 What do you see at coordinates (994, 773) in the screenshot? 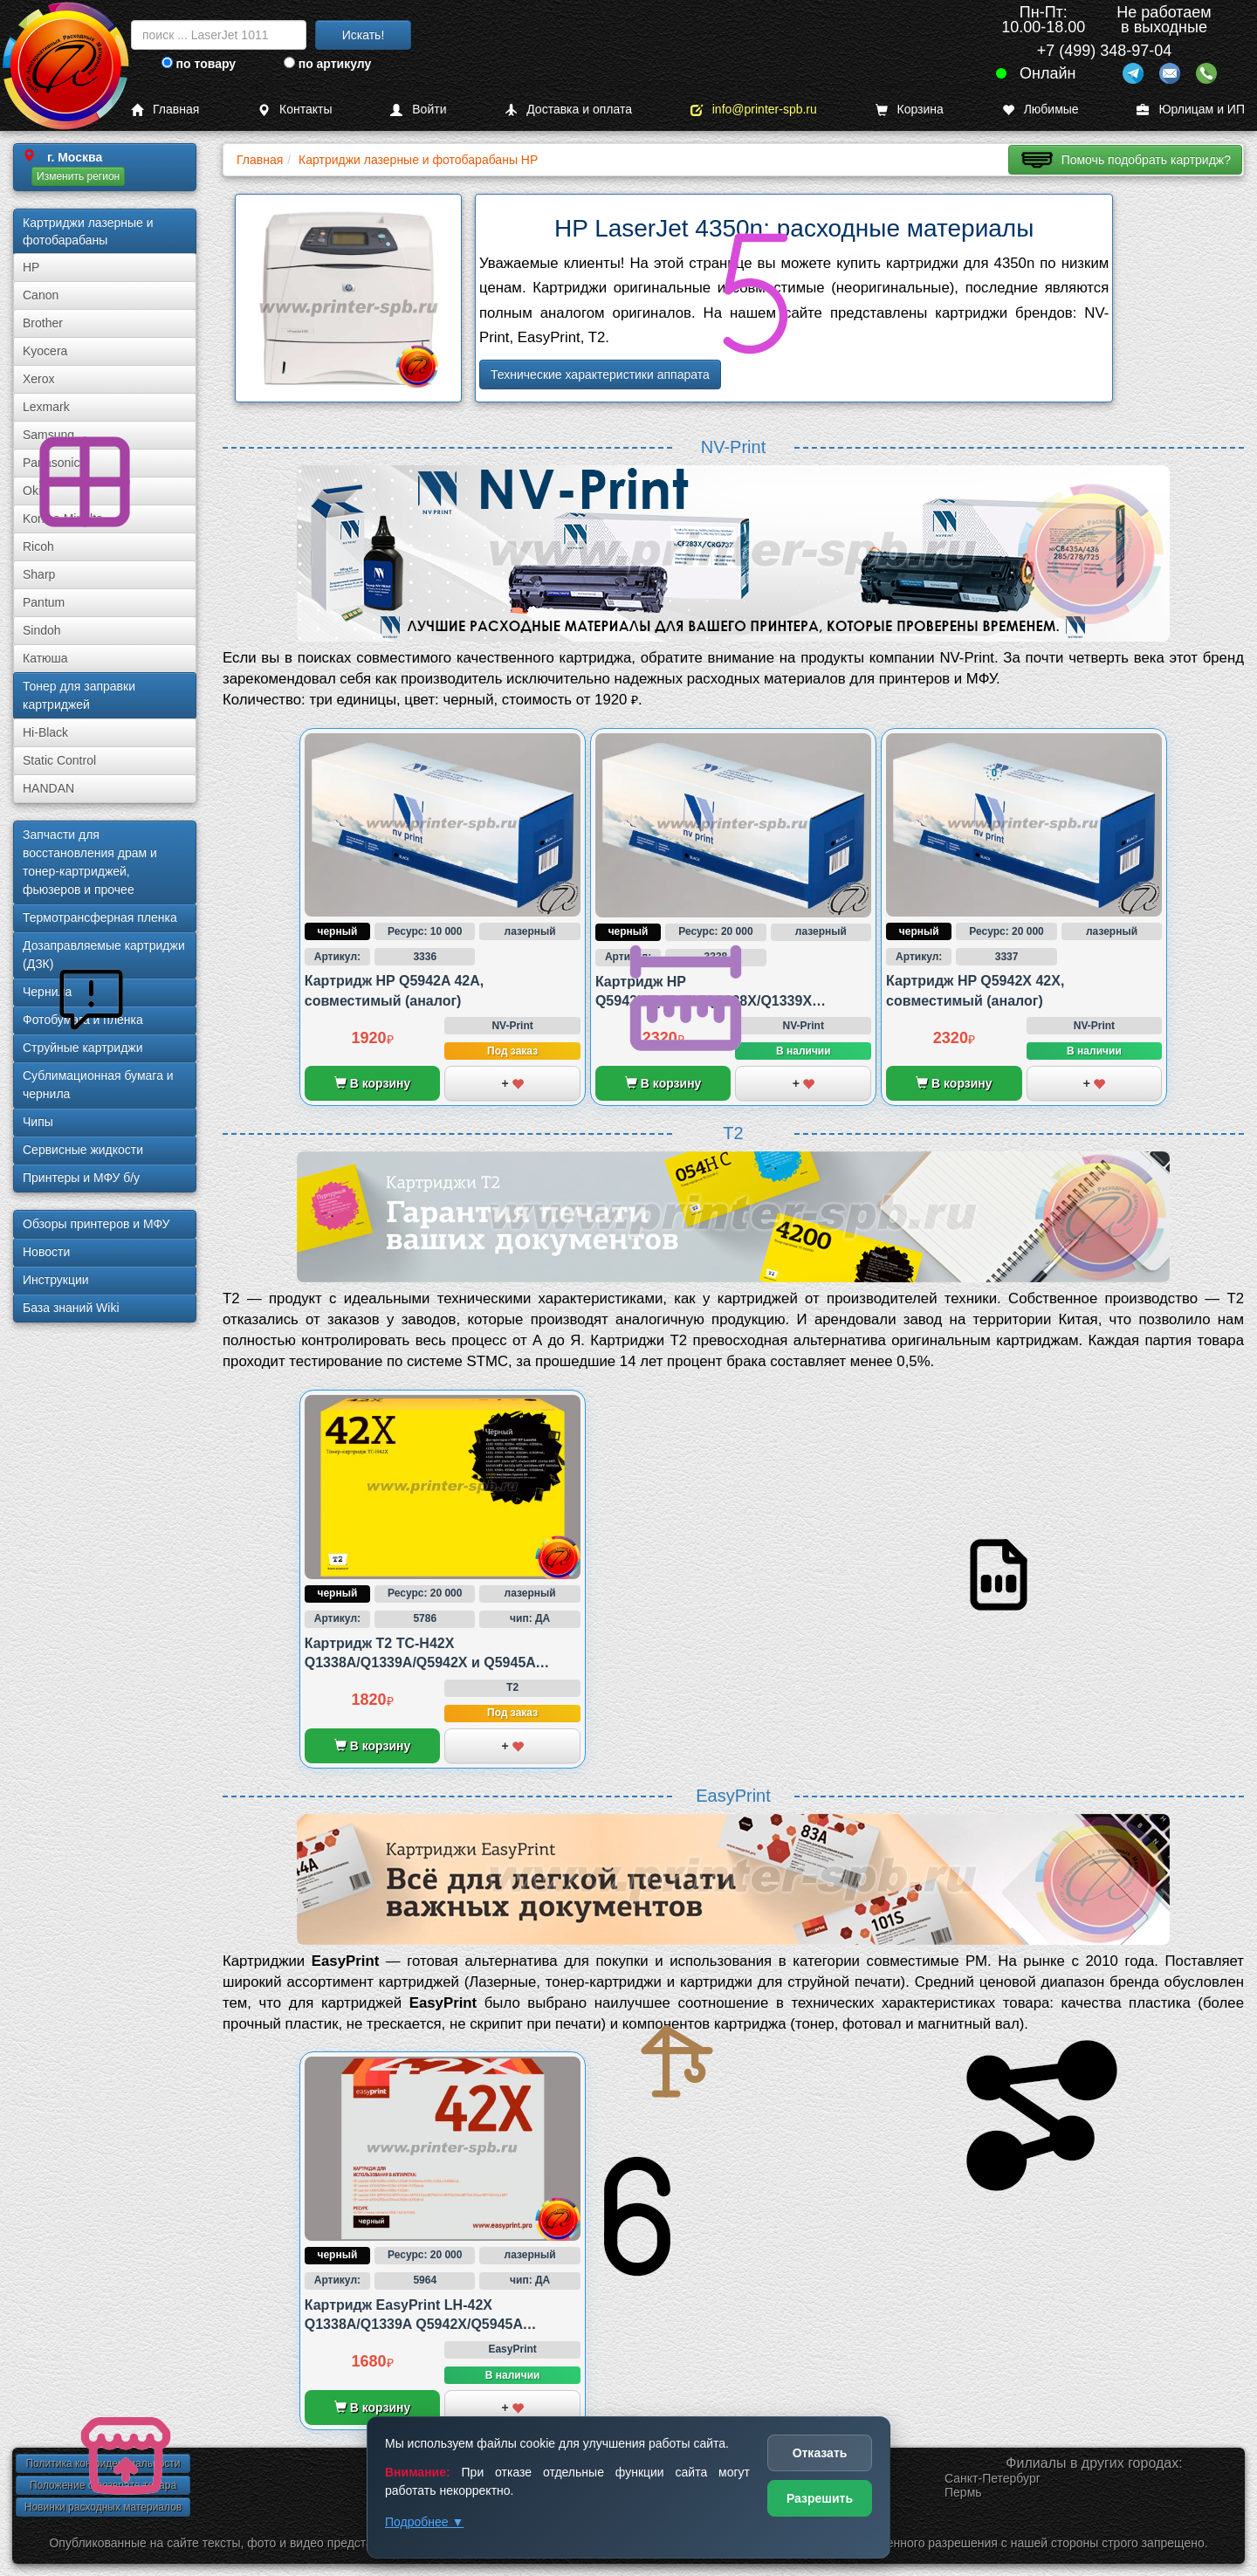
I see `indicates a loading or processing state` at bounding box center [994, 773].